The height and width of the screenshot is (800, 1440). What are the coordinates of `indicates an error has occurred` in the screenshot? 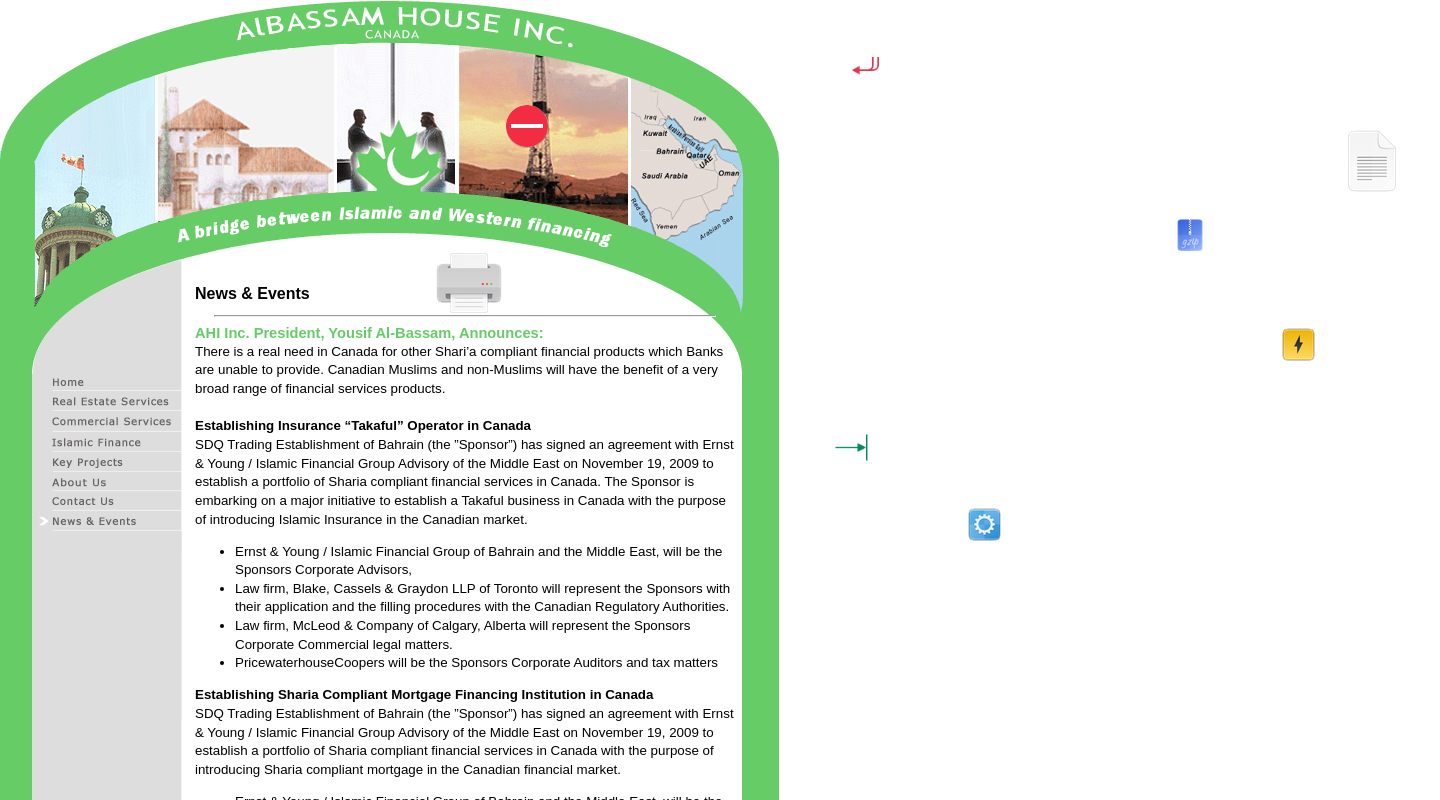 It's located at (527, 126).